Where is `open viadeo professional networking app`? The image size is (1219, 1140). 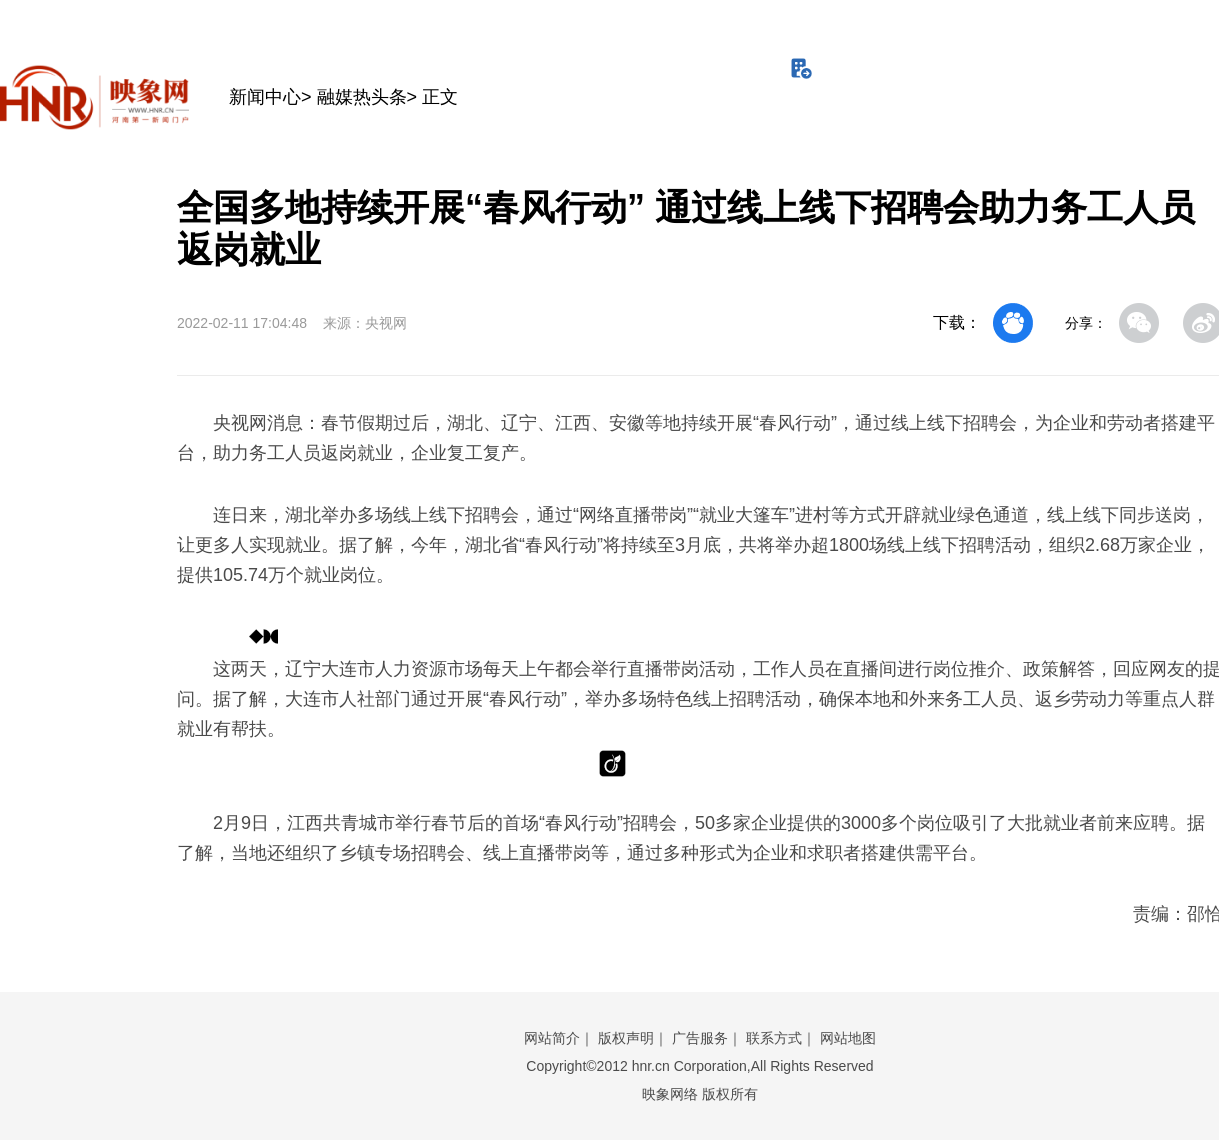
open viadeo professional networking app is located at coordinates (612, 763).